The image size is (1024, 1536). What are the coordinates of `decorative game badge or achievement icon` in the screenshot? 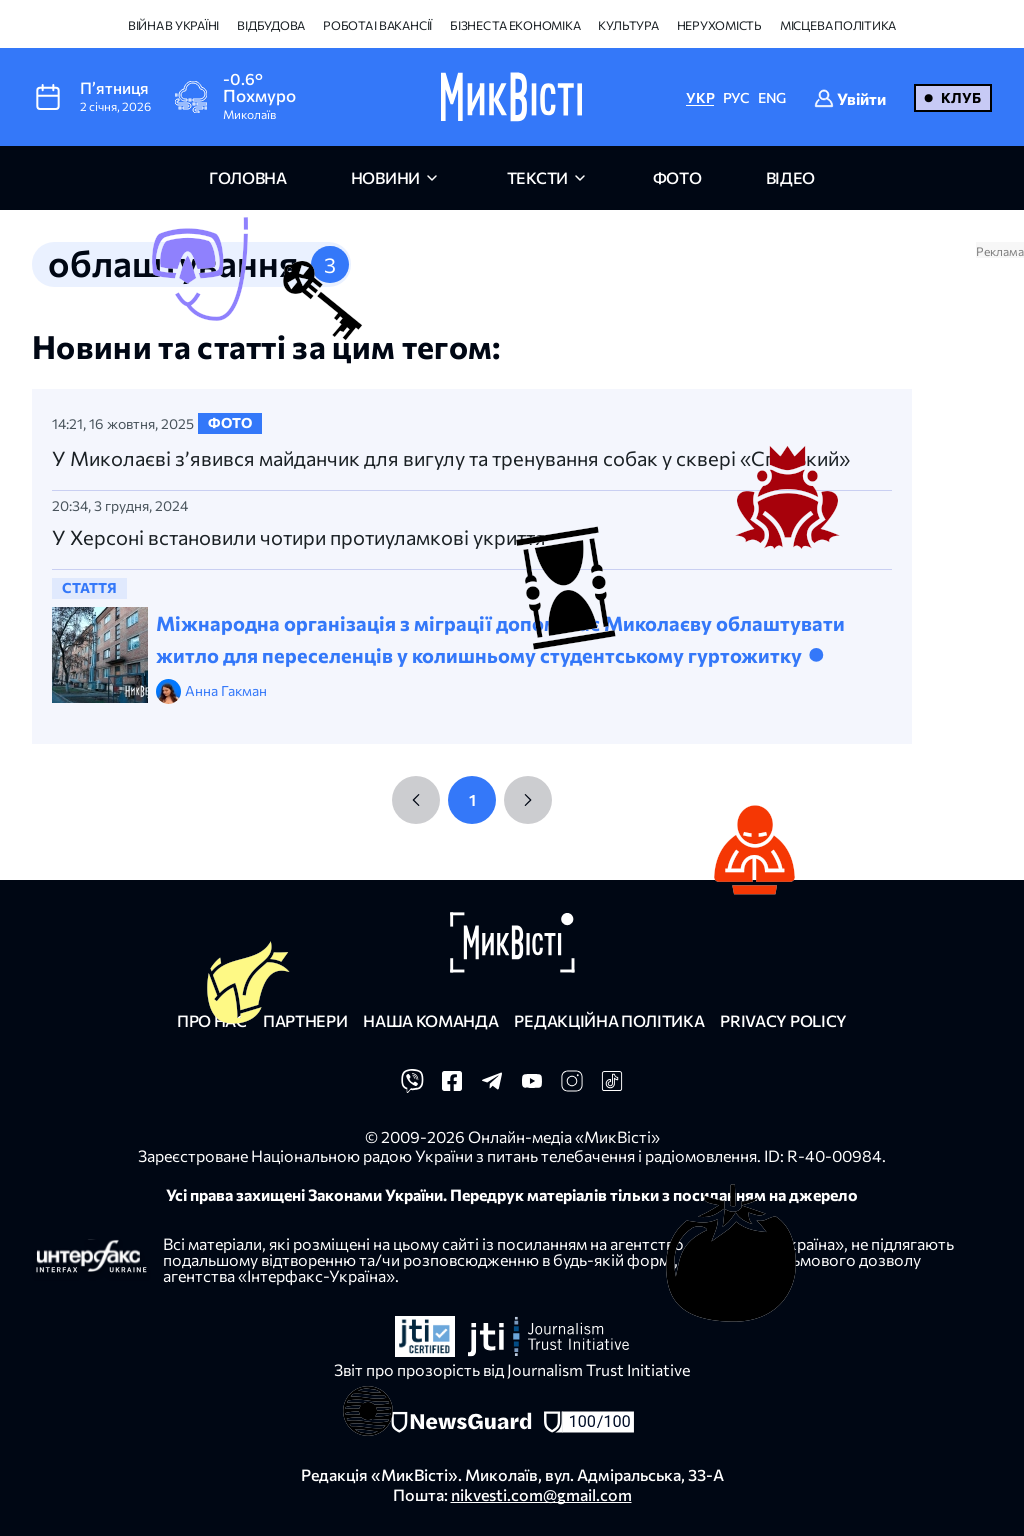 It's located at (368, 1411).